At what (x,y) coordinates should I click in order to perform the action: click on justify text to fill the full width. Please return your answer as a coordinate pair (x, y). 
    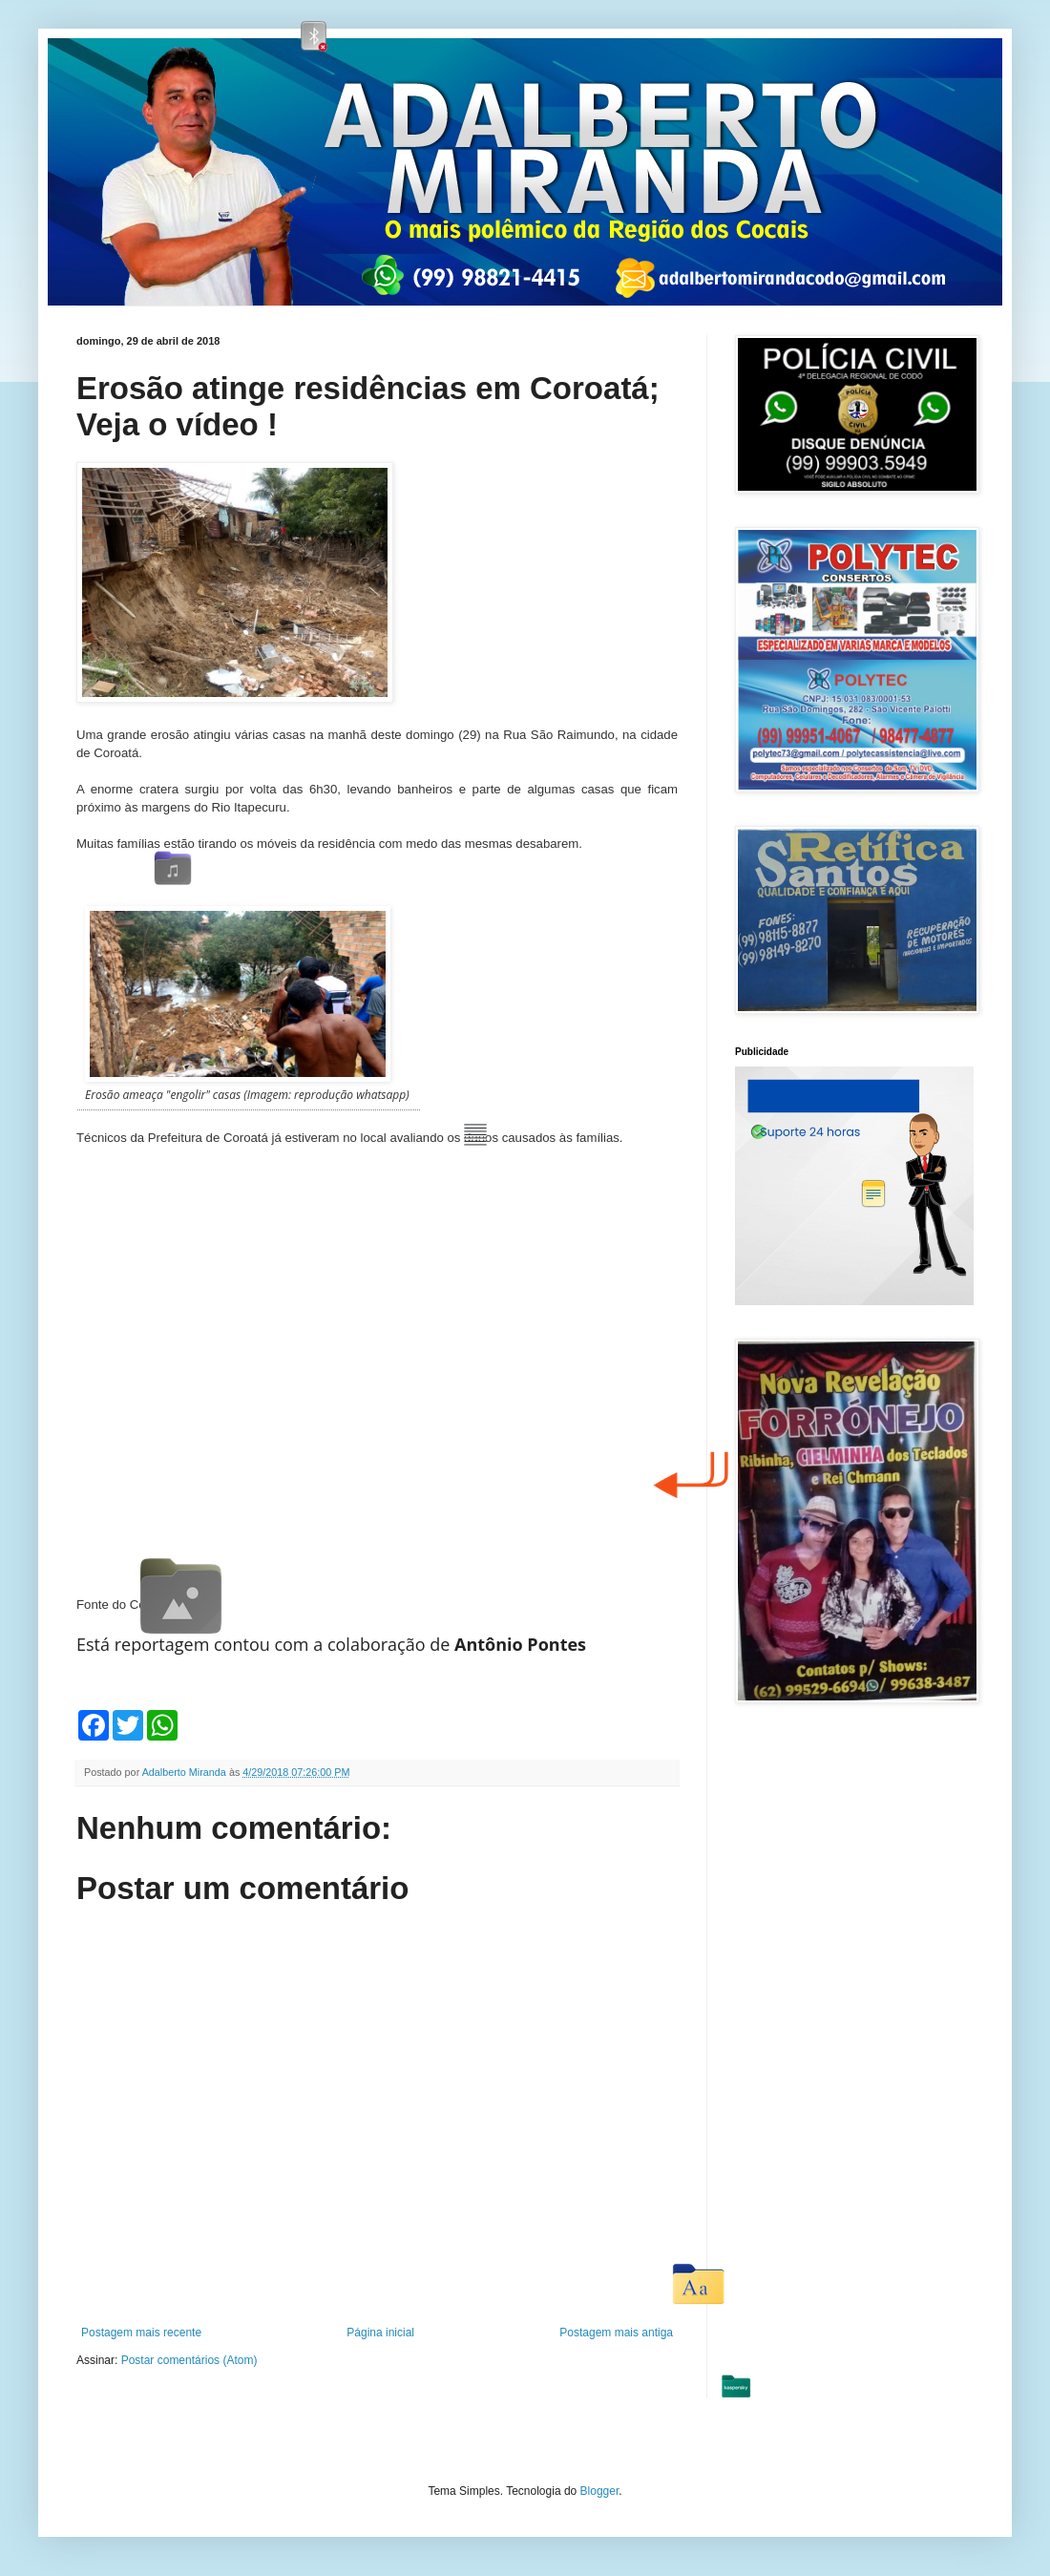
    Looking at the image, I should click on (475, 1135).